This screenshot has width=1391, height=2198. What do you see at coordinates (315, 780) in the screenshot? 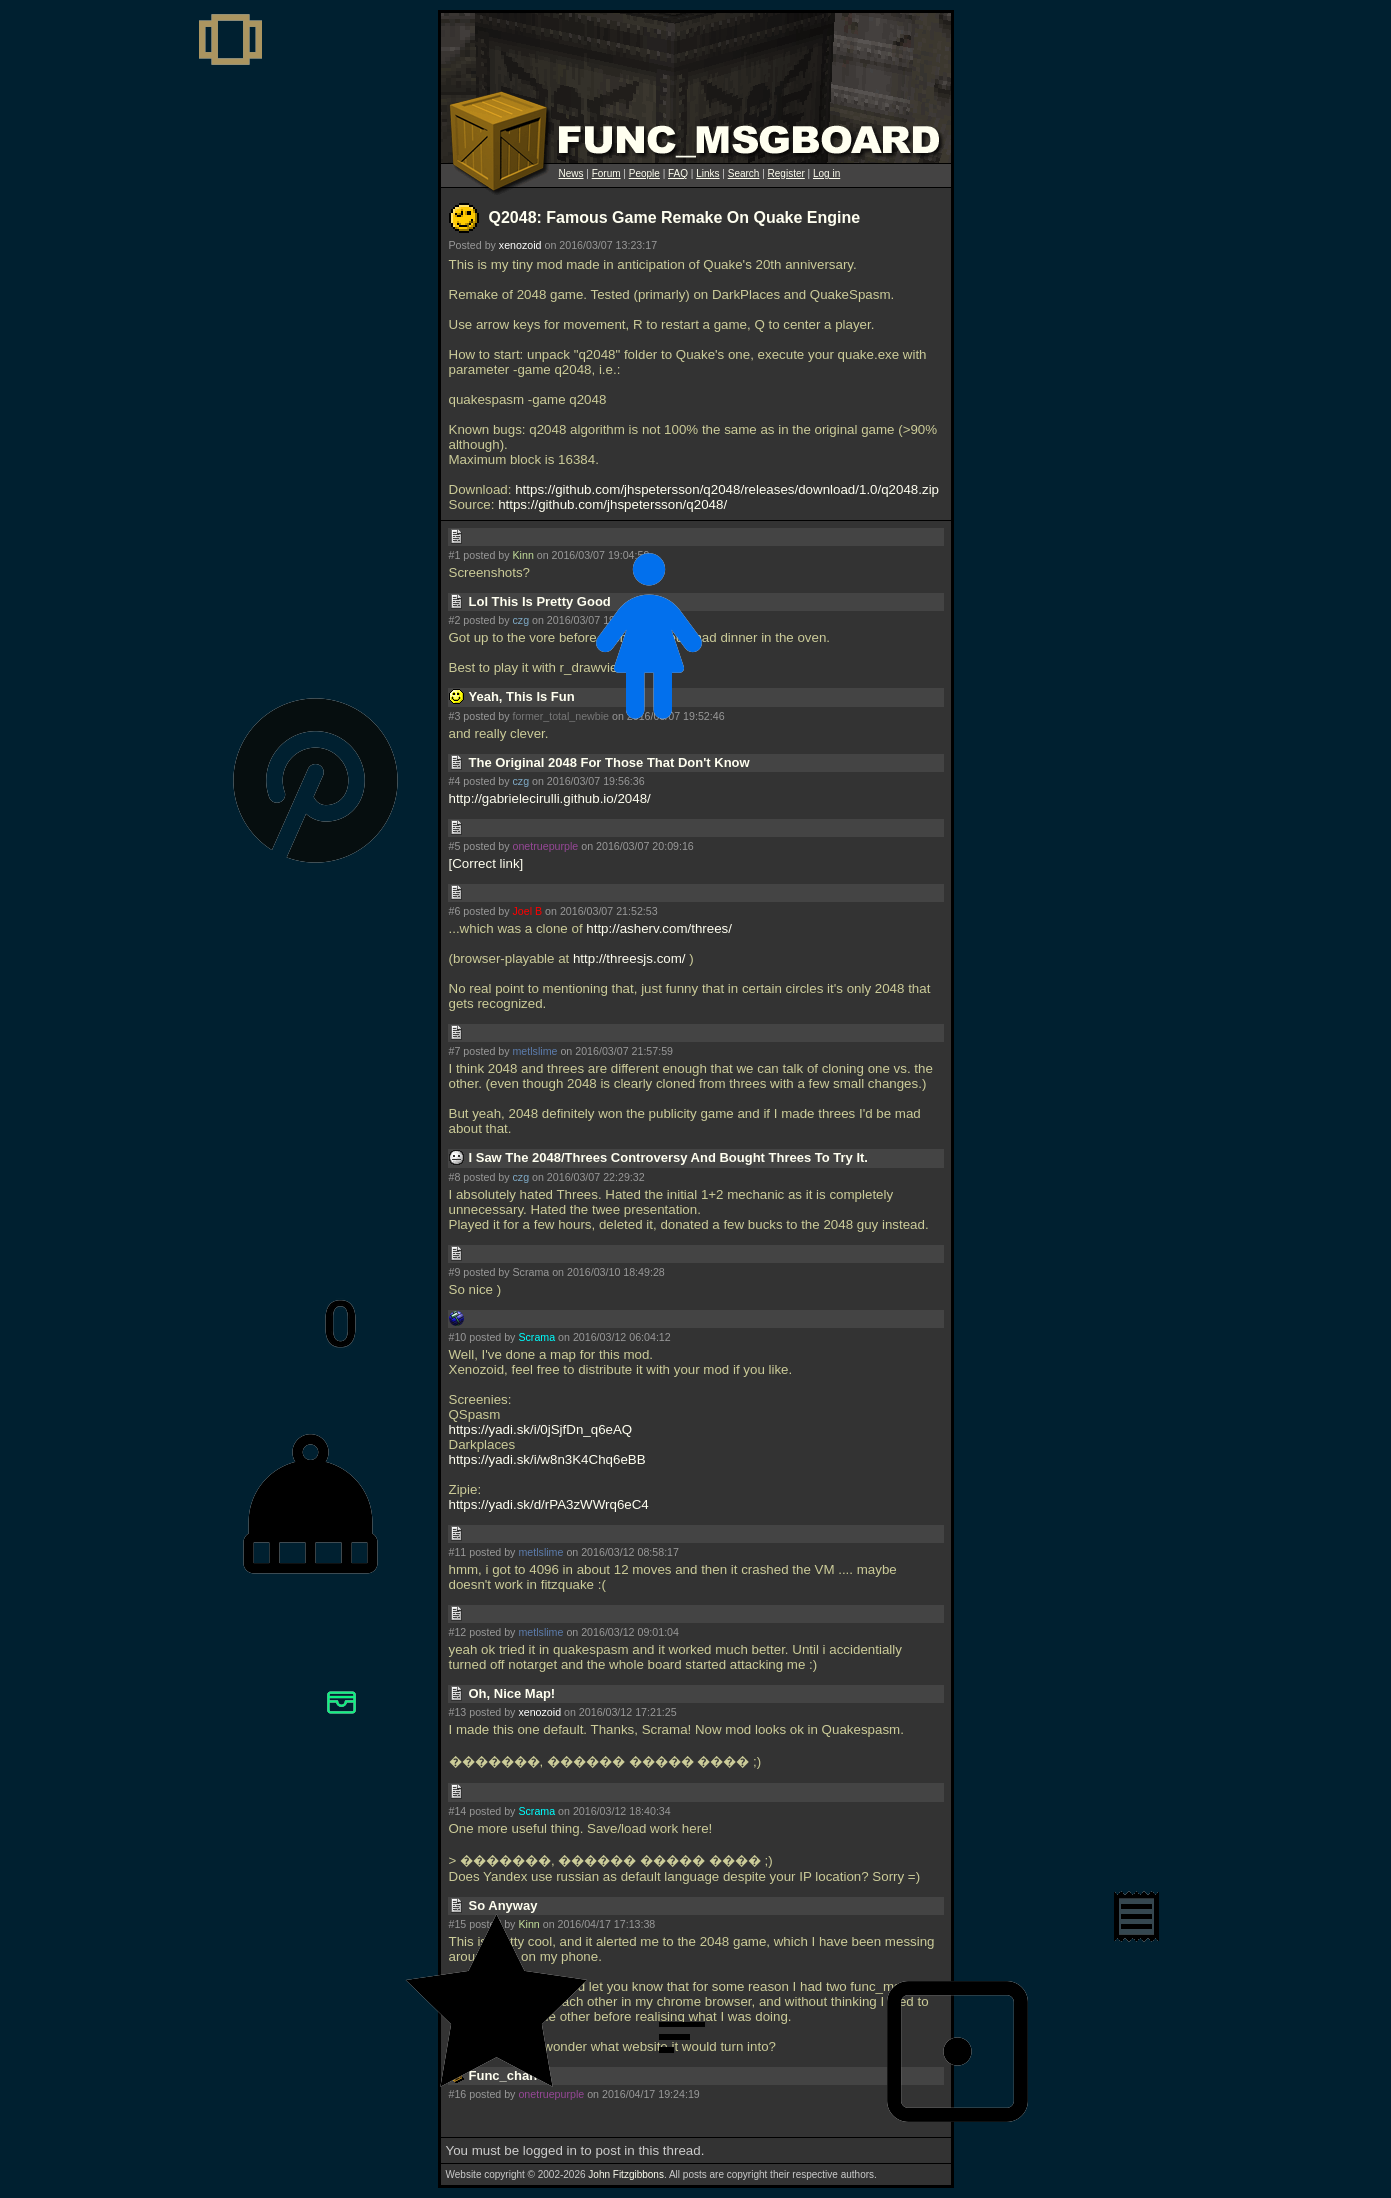
I see `open Pinterest app` at bounding box center [315, 780].